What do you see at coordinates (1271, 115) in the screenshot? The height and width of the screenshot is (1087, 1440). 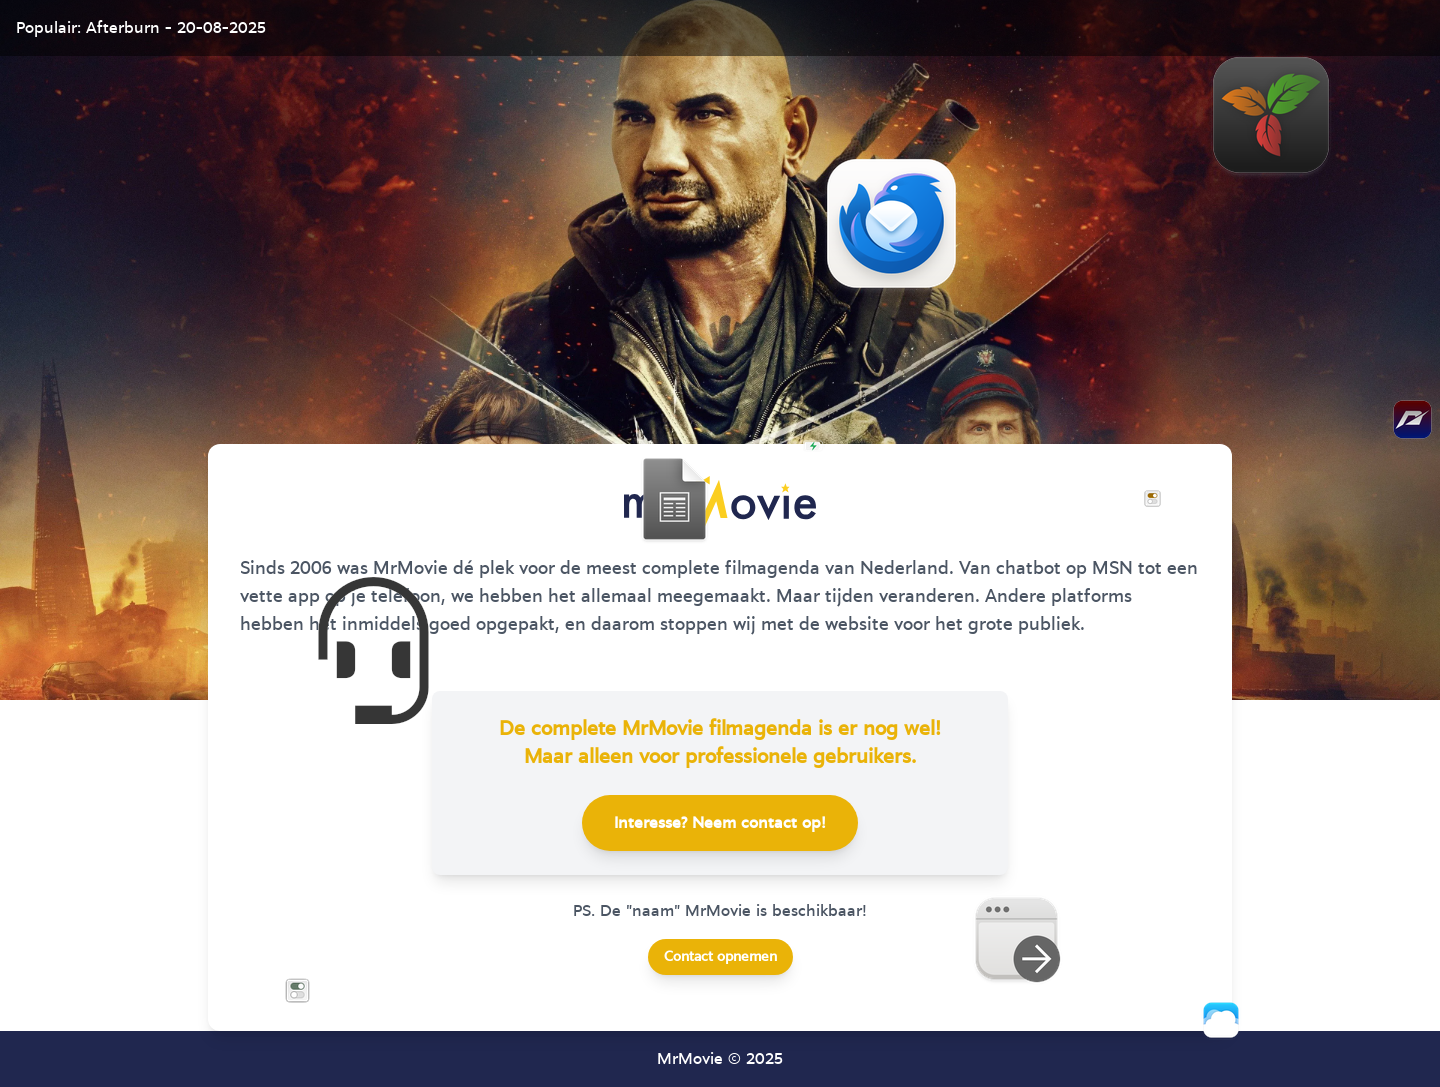 I see `open trilium notes app` at bounding box center [1271, 115].